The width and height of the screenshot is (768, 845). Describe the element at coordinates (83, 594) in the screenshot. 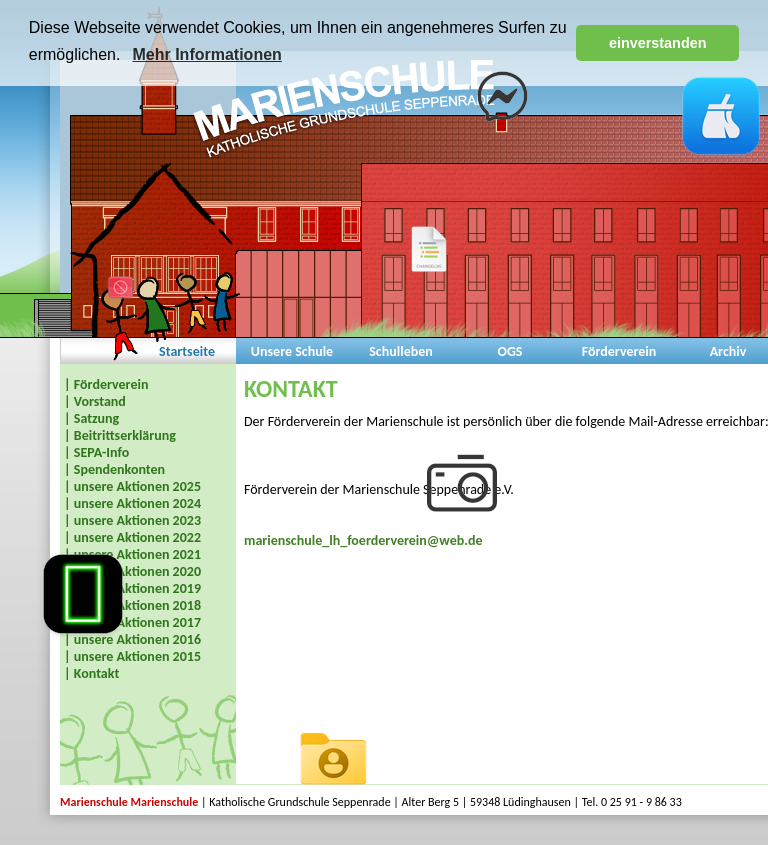

I see `launch portal reloaded game` at that location.